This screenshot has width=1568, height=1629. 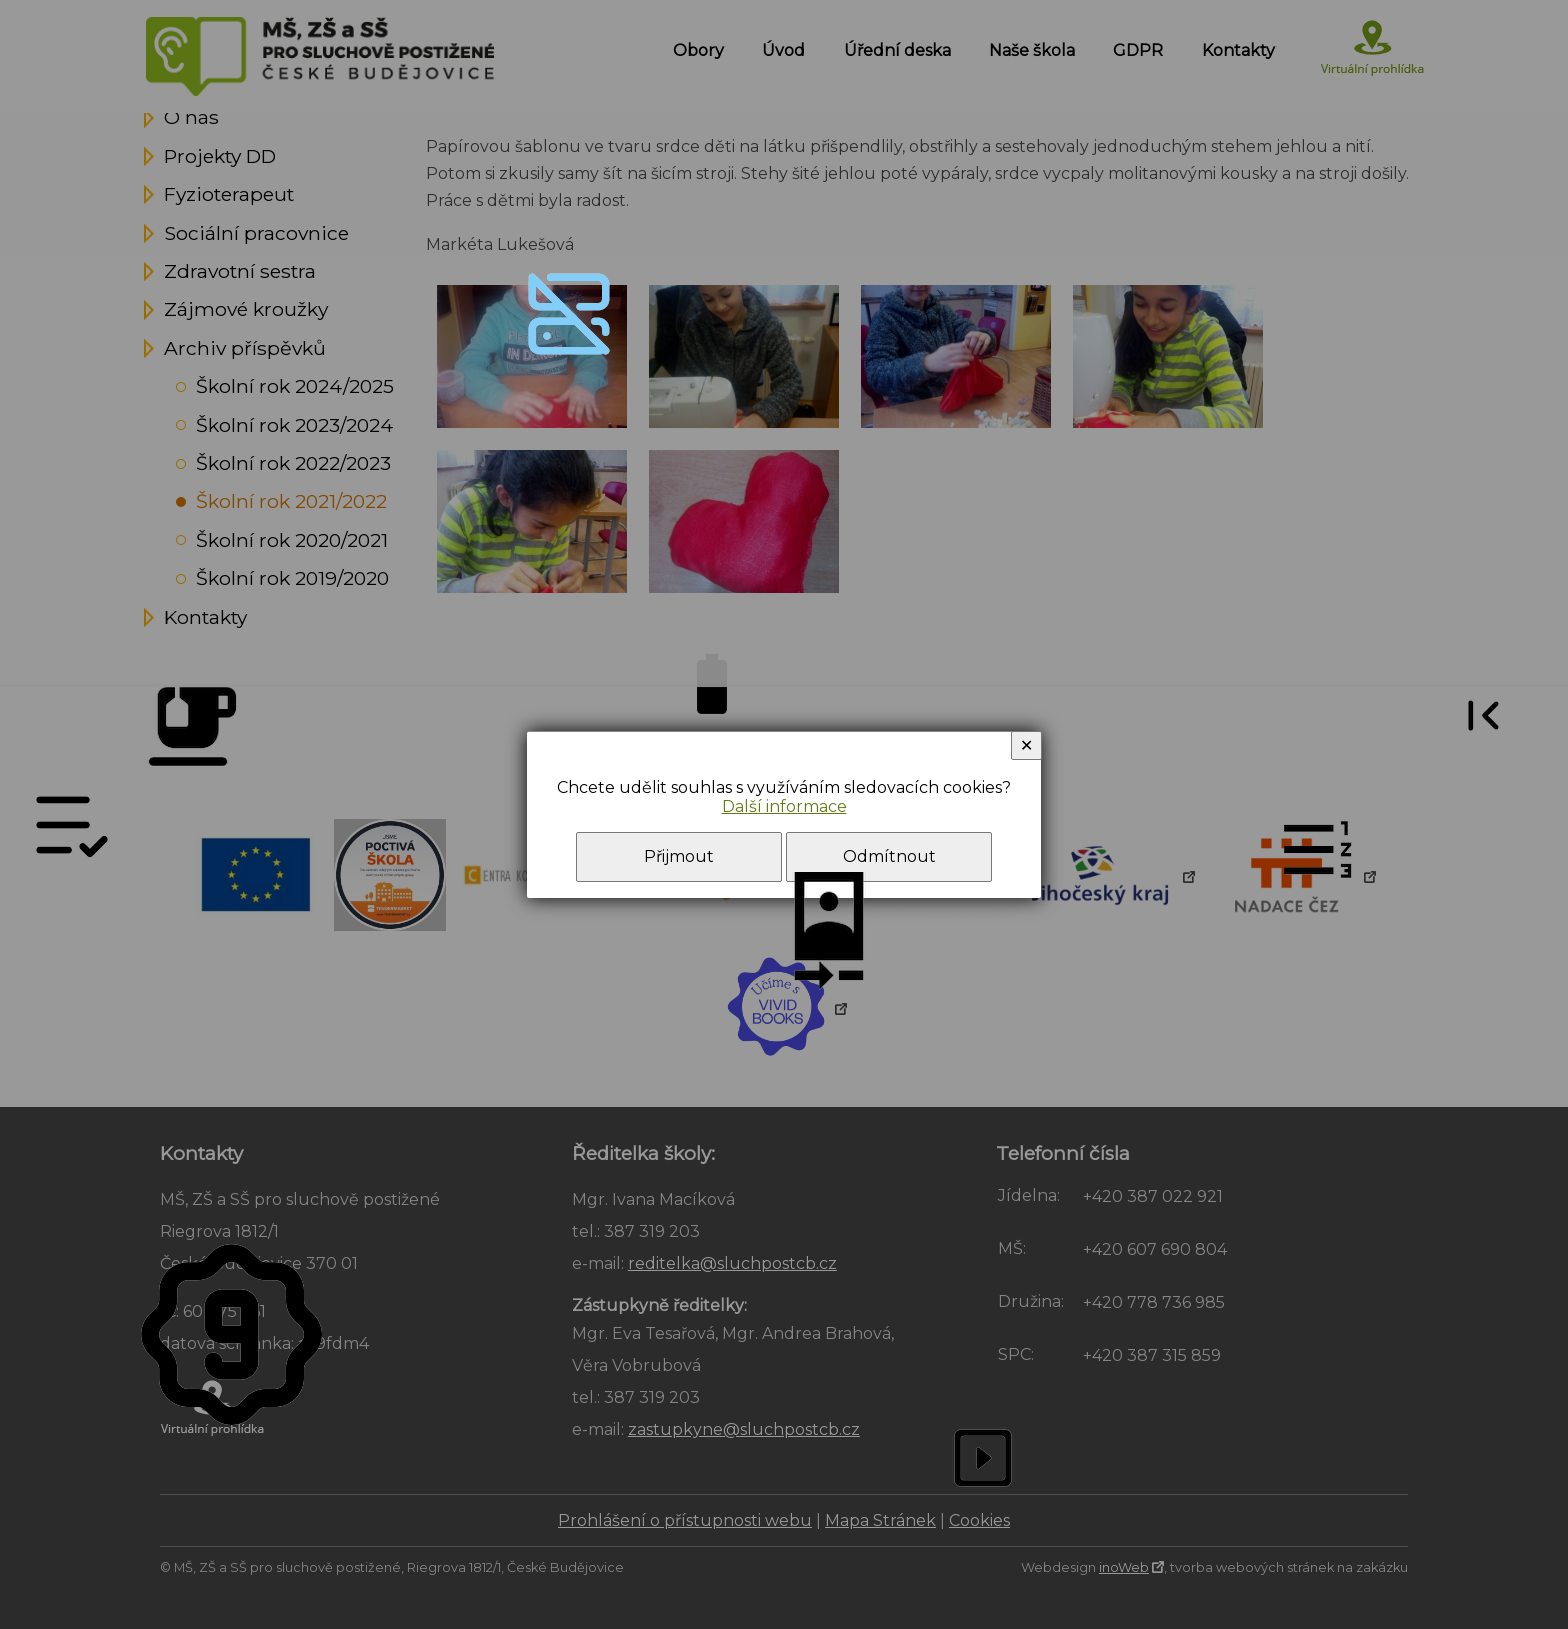 I want to click on access food and beverage emoji category, so click(x=192, y=726).